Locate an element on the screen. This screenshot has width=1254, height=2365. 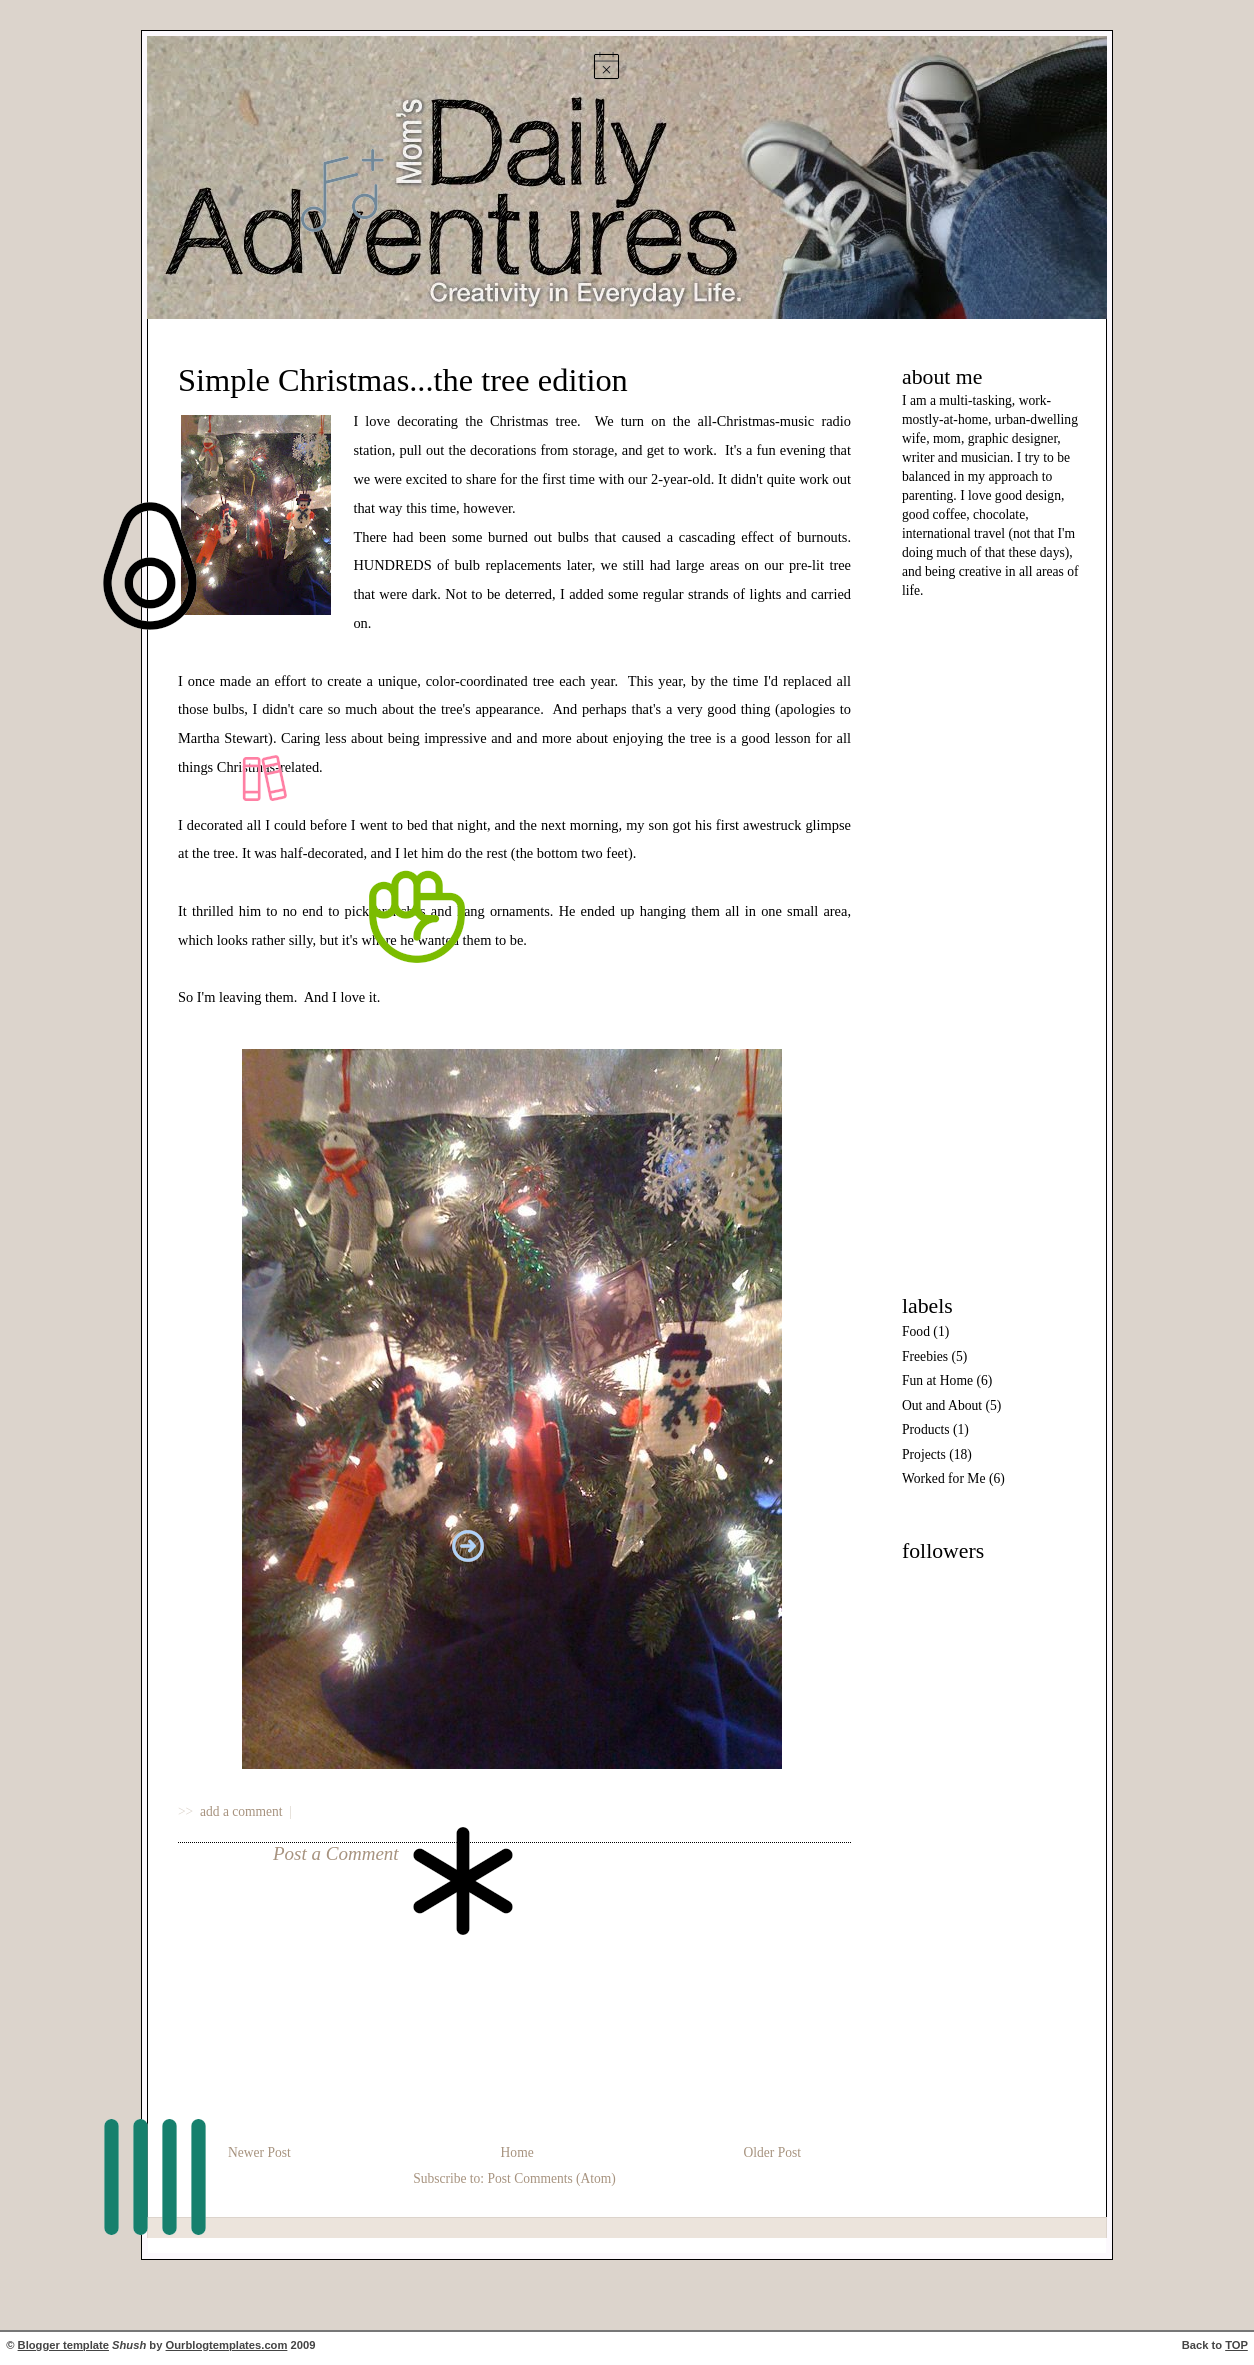
proceed to the next step is located at coordinates (468, 1546).